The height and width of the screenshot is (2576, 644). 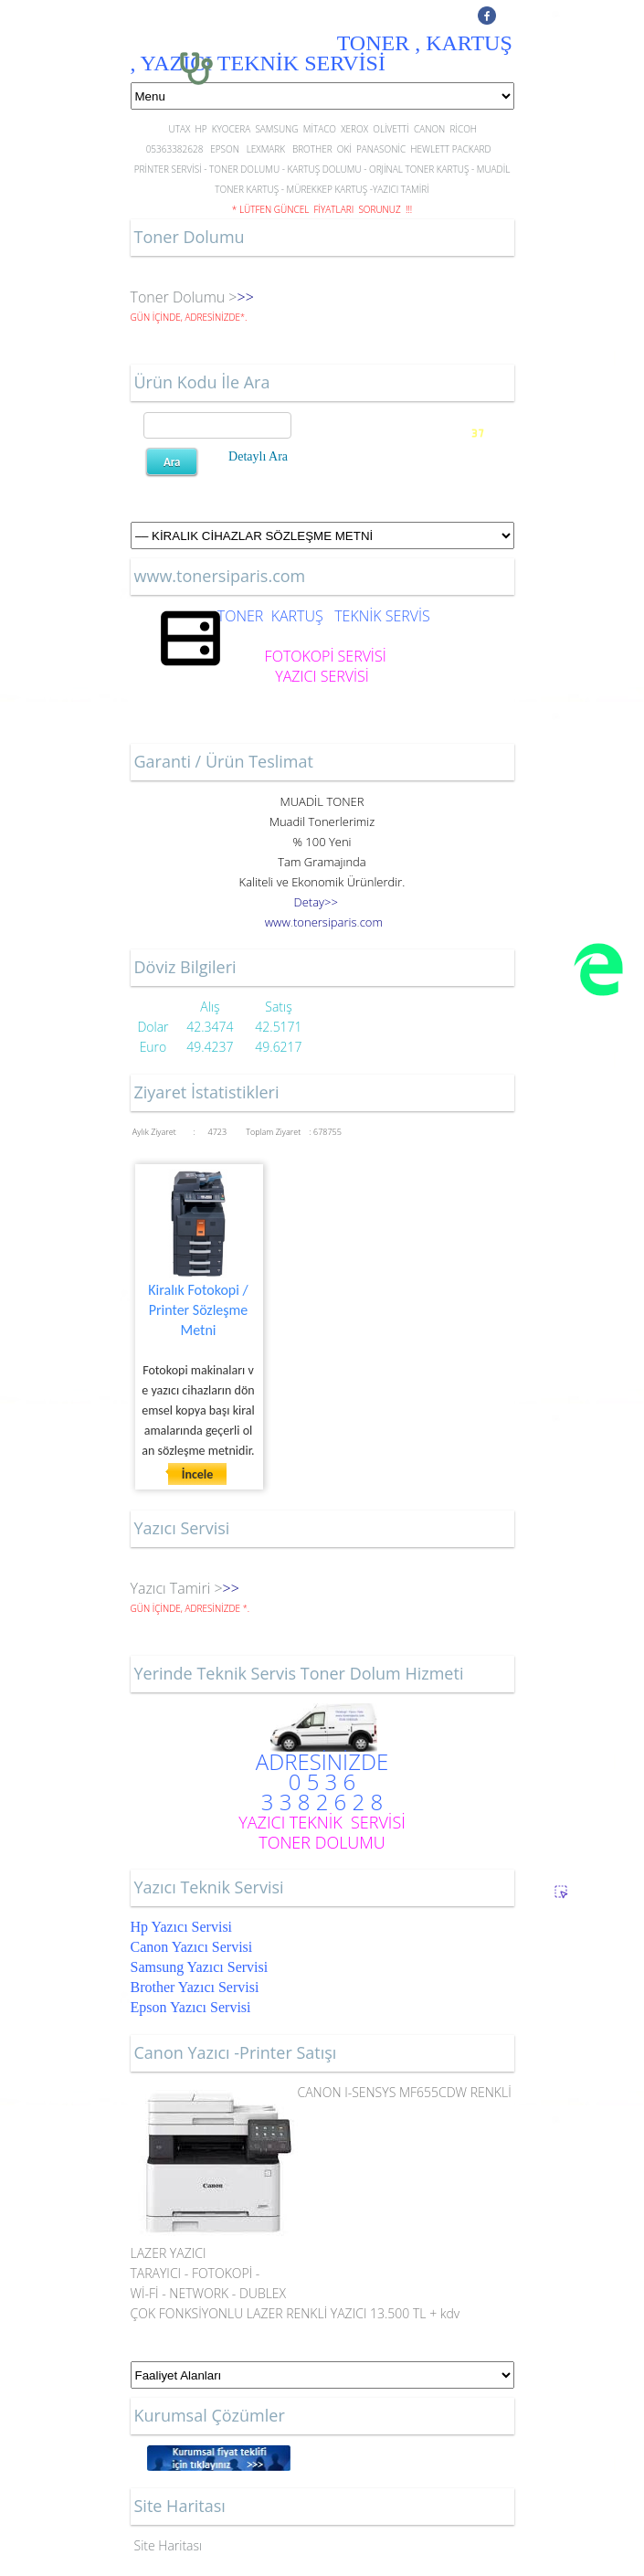 What do you see at coordinates (190, 638) in the screenshot?
I see `access storage drives or disk management` at bounding box center [190, 638].